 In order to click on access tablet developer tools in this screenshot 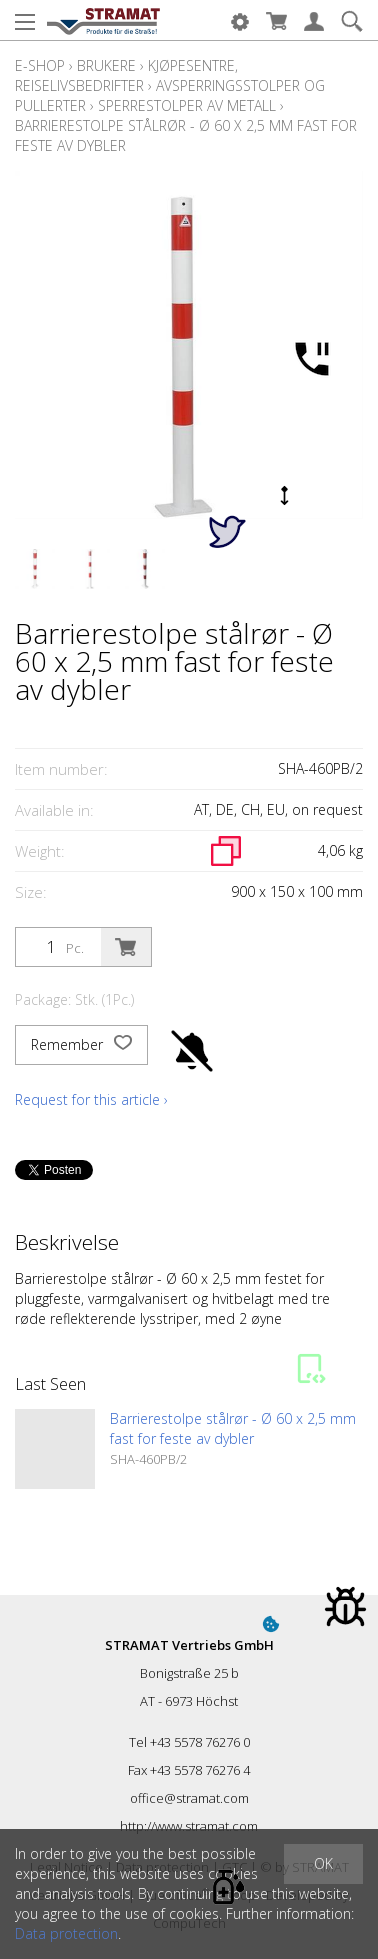, I will do `click(309, 1368)`.